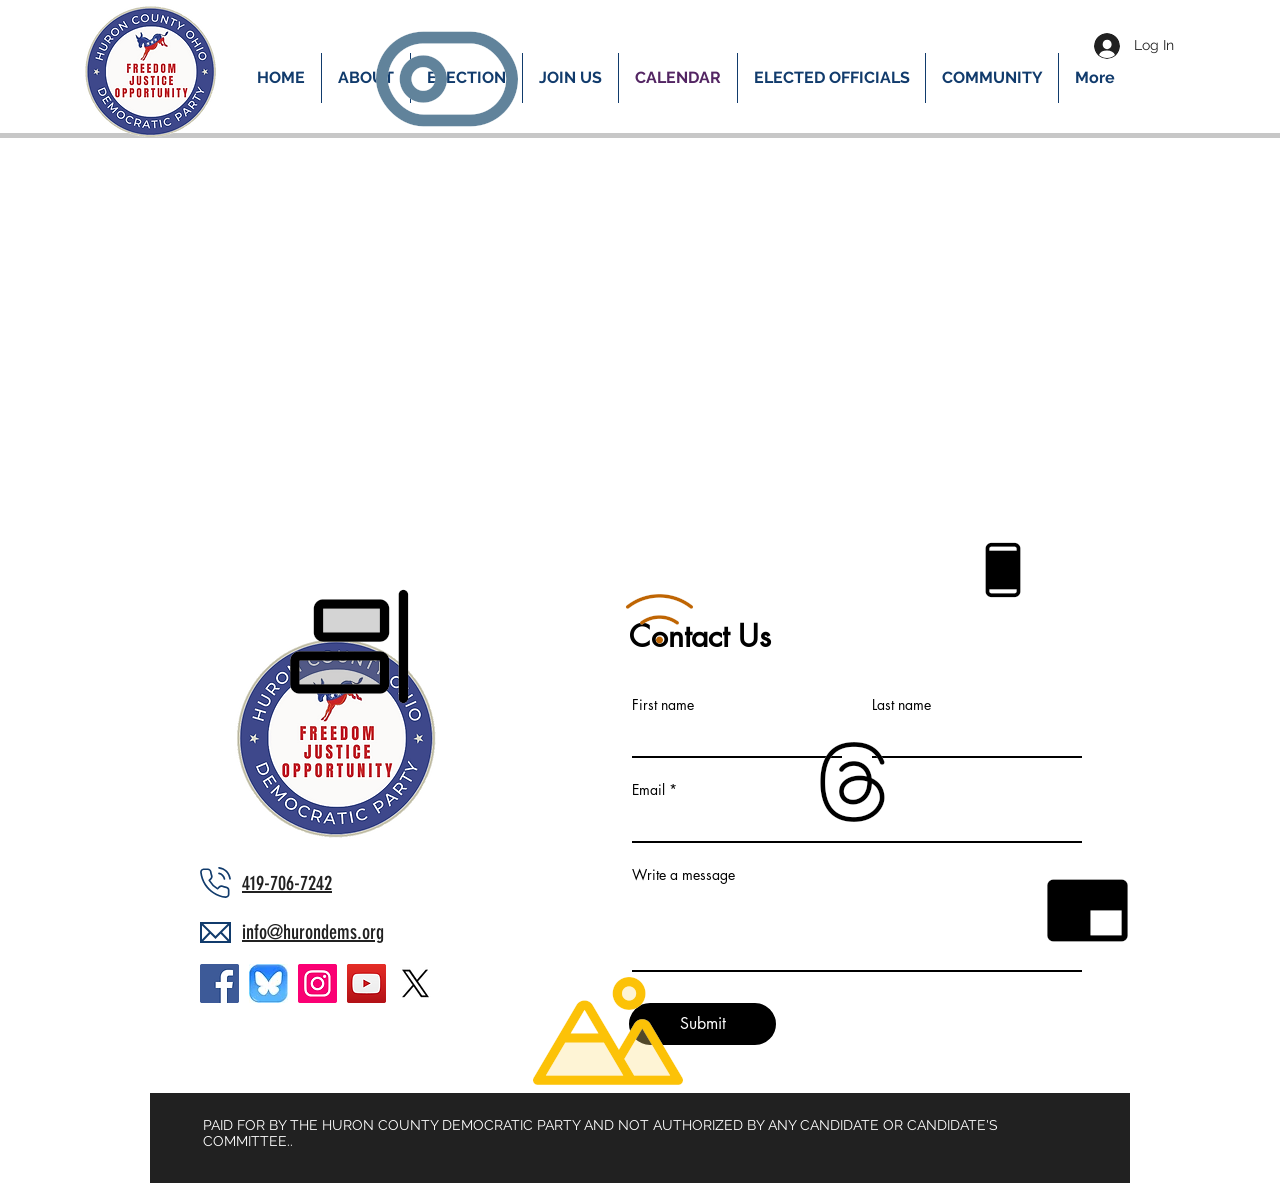 This screenshot has height=1183, width=1280. Describe the element at coordinates (447, 79) in the screenshot. I see `toggle switch in off position` at that location.